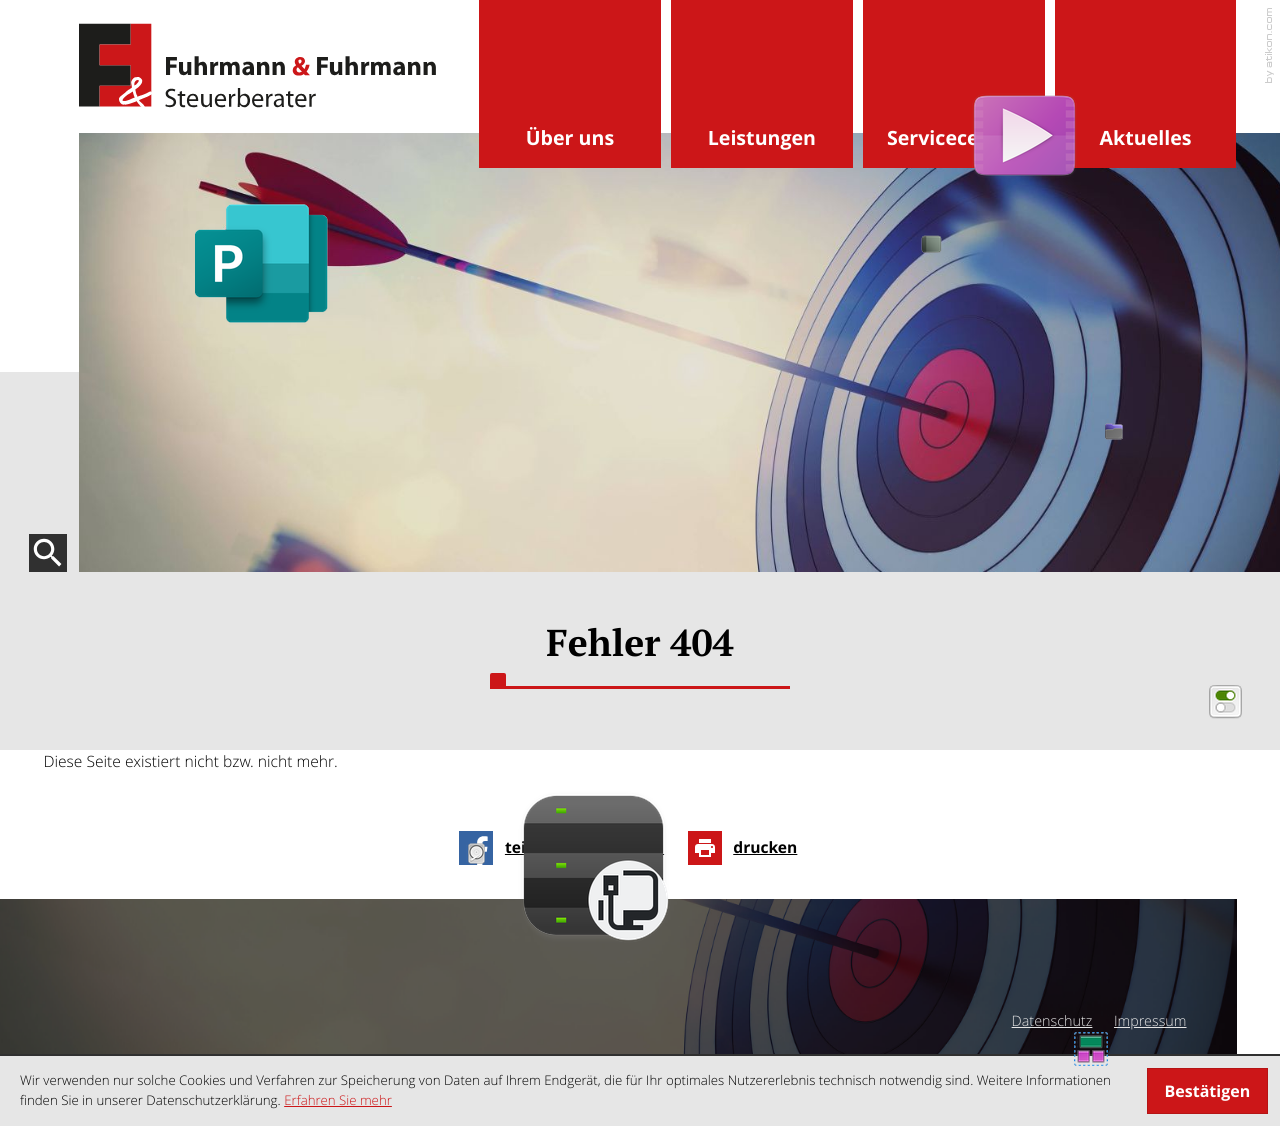  What do you see at coordinates (262, 263) in the screenshot?
I see `open Microsoft Publisher application` at bounding box center [262, 263].